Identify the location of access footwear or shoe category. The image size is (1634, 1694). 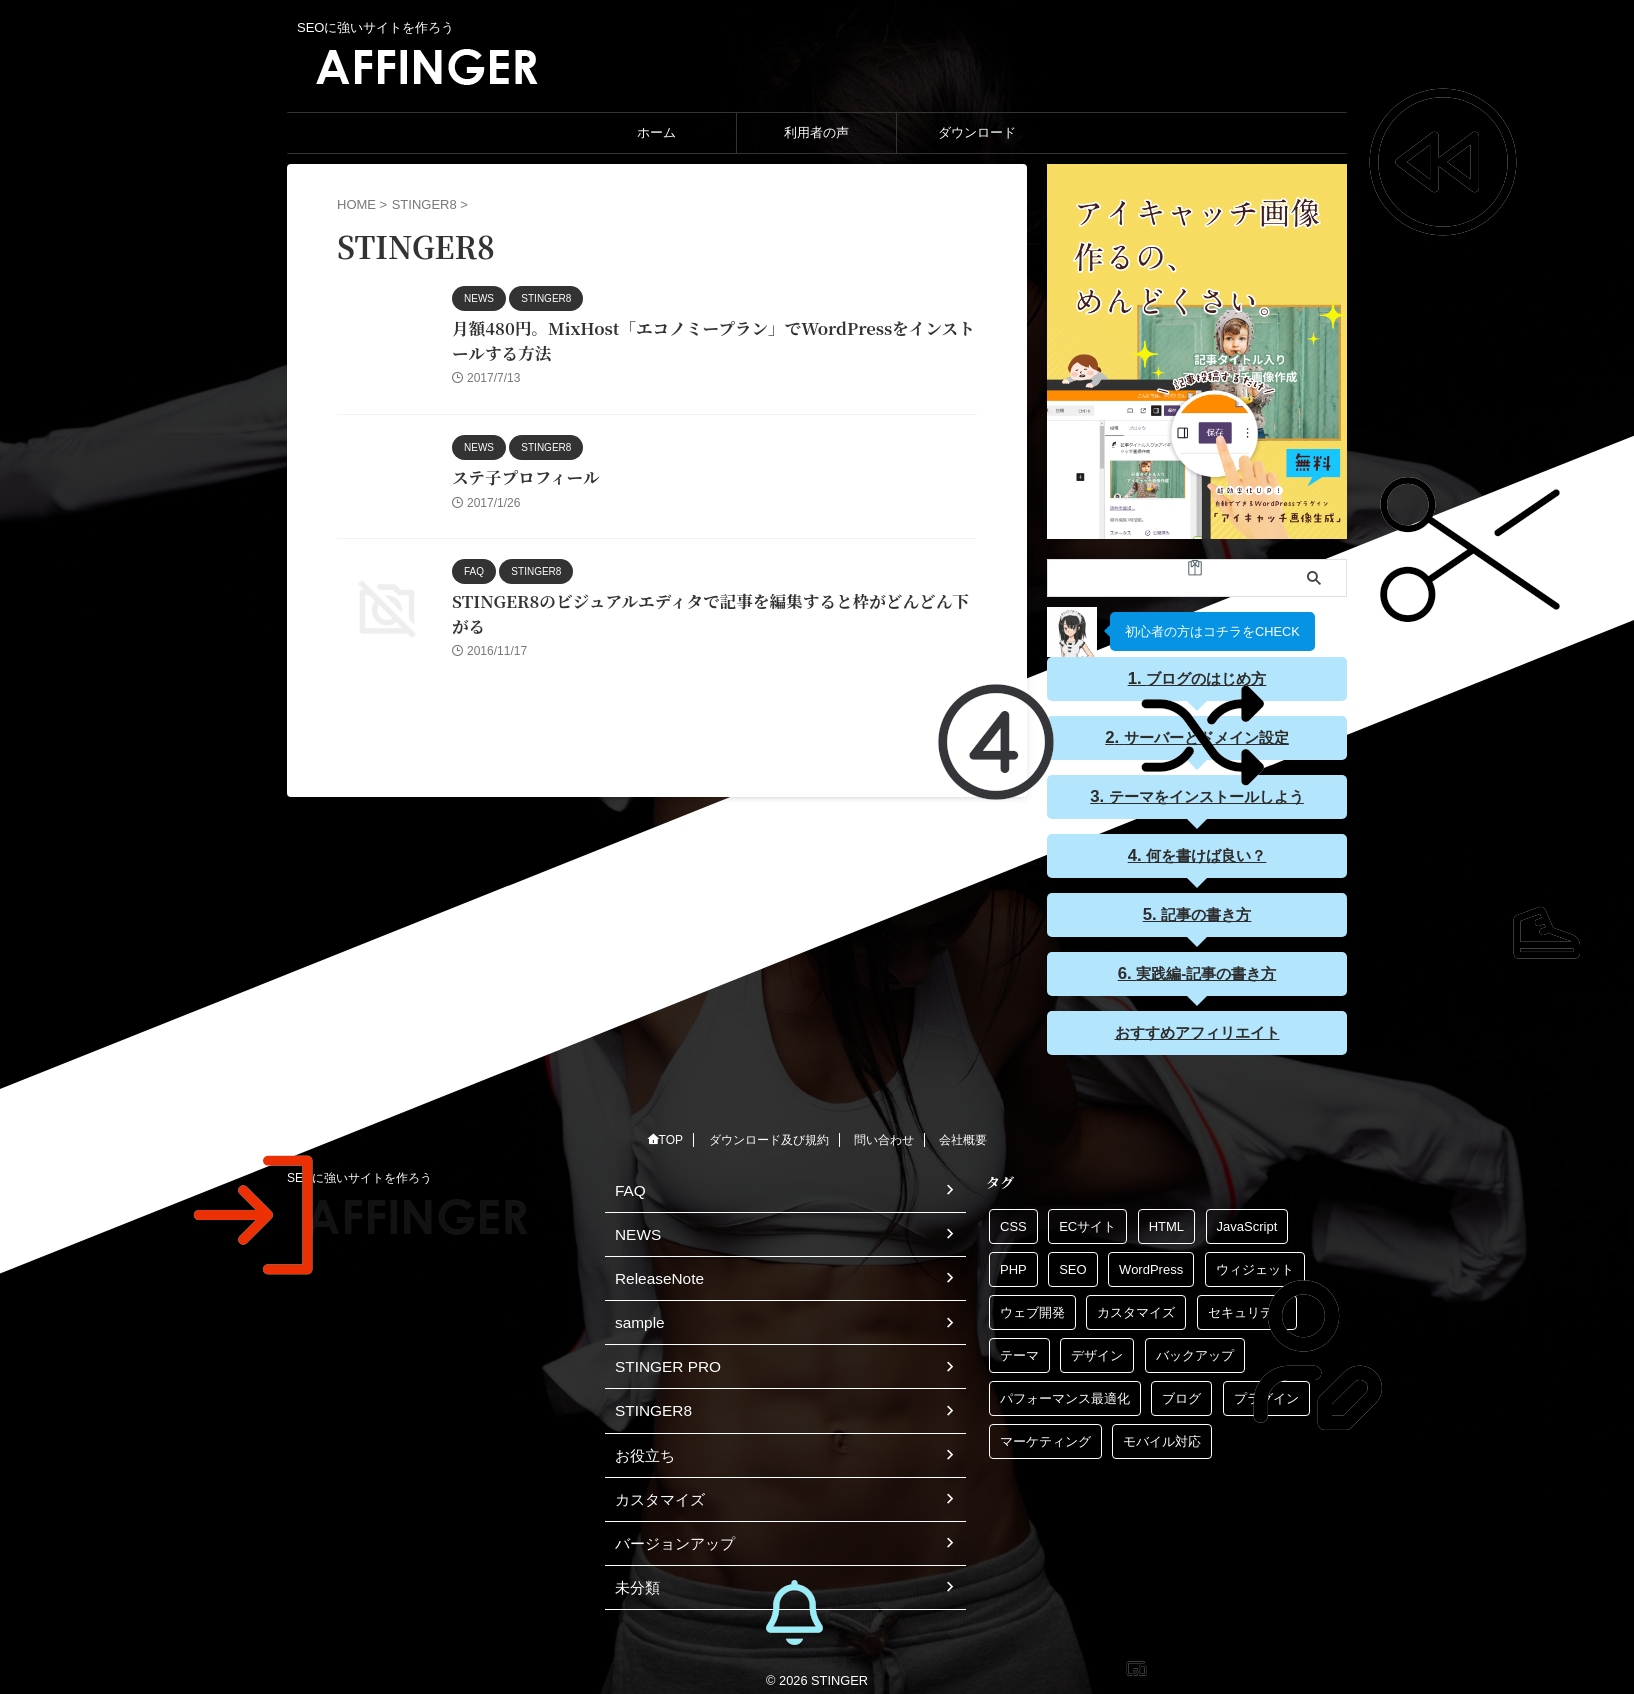
(1544, 935).